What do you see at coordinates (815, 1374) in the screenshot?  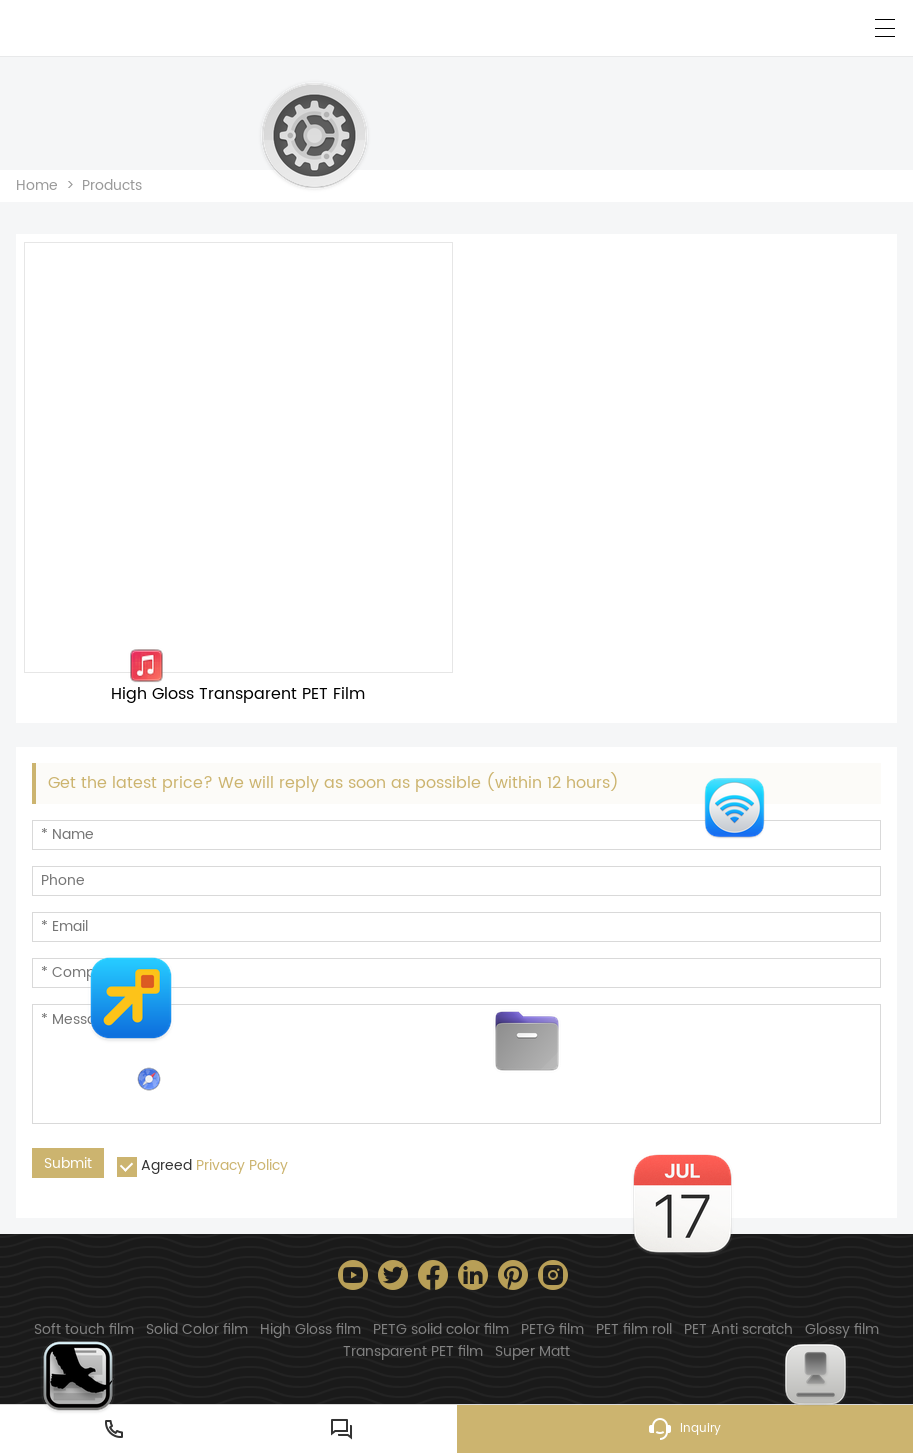 I see `open desk view app to show your desk surface via overhead camera` at bounding box center [815, 1374].